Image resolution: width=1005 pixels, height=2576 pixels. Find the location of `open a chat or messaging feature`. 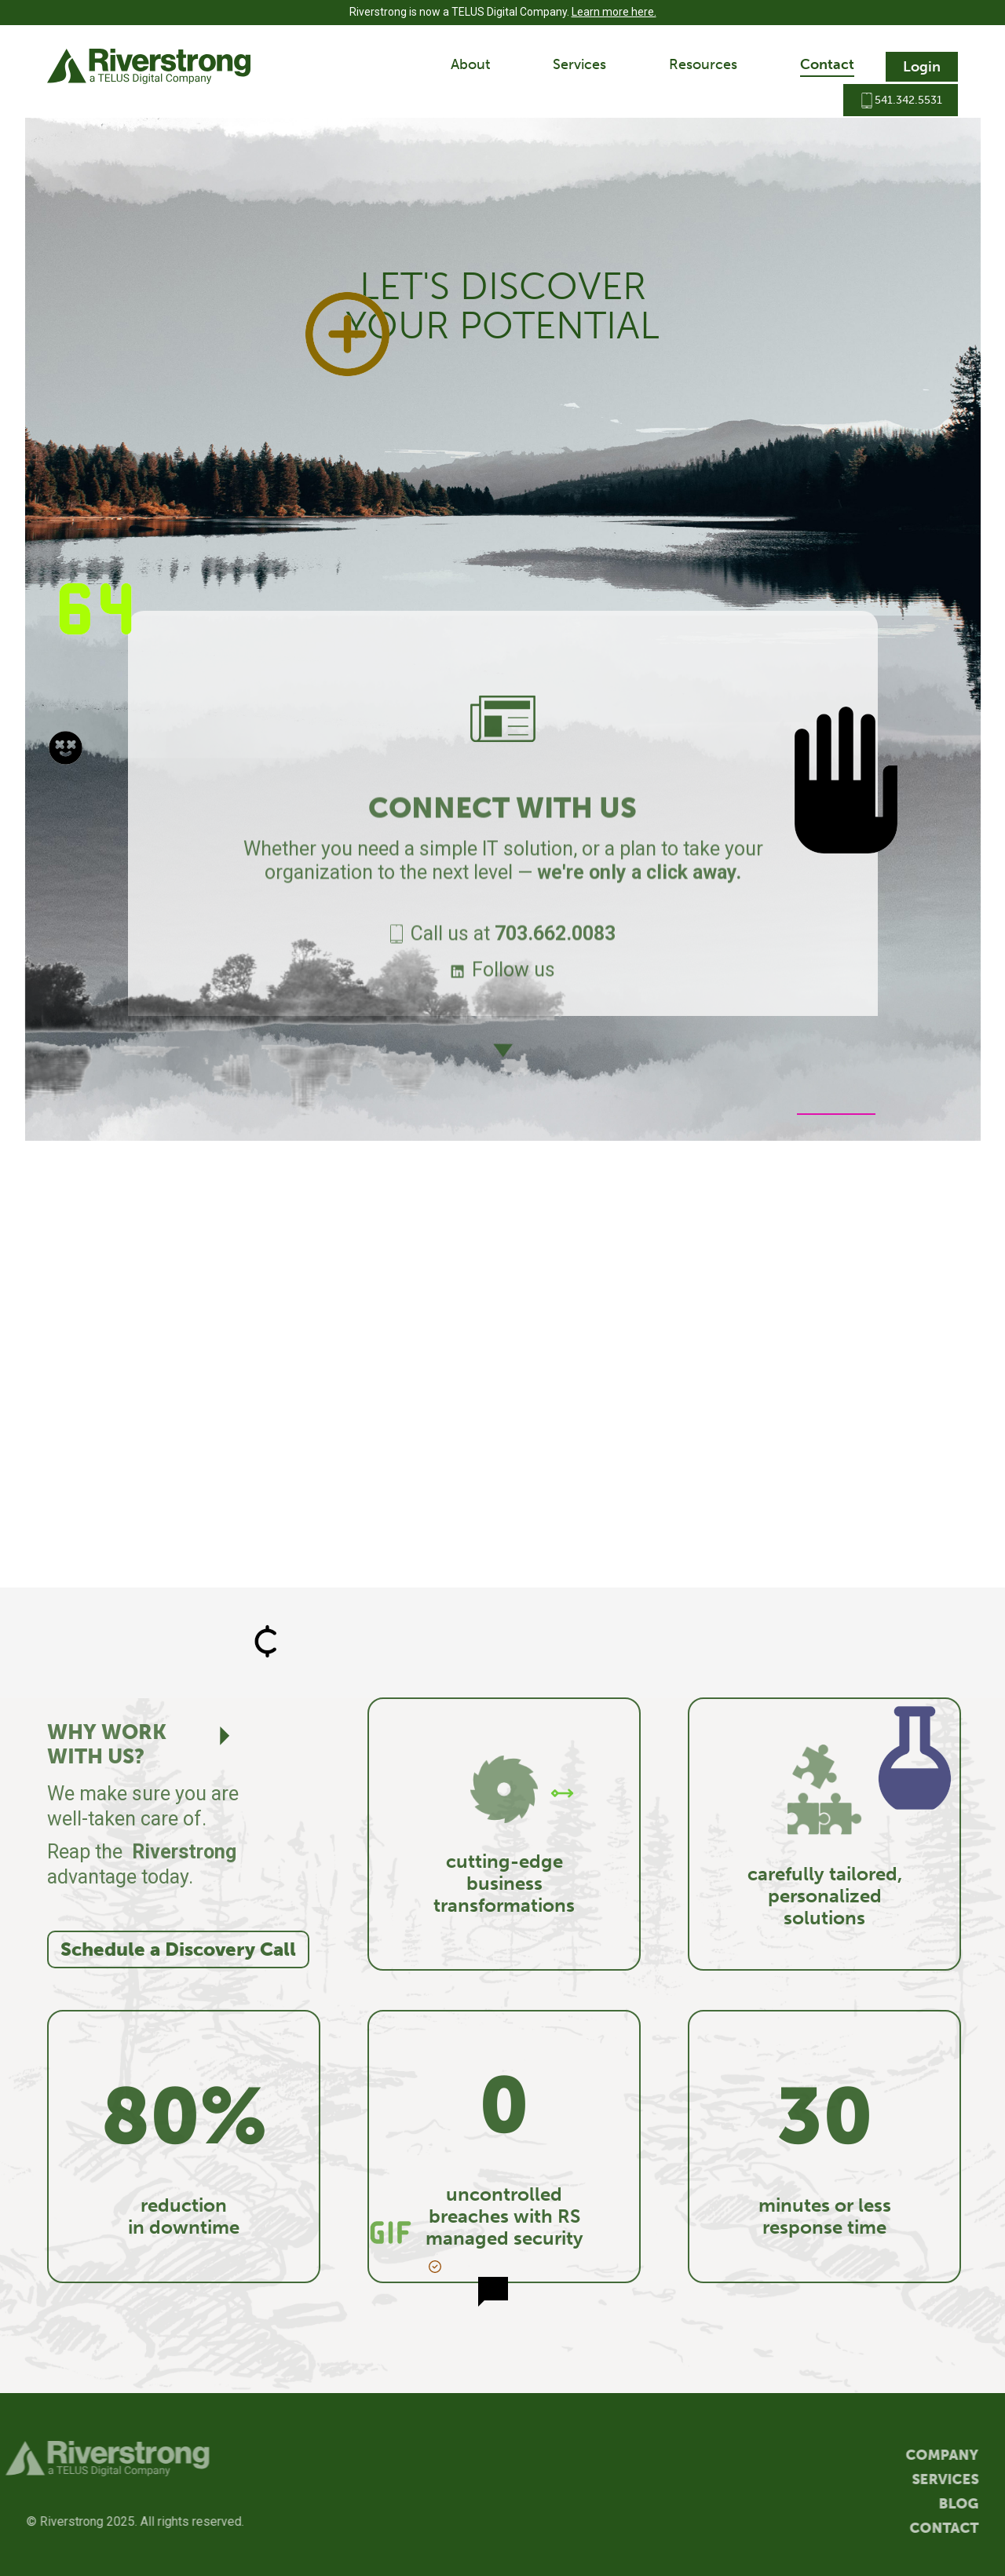

open a chat or messaging feature is located at coordinates (493, 2292).